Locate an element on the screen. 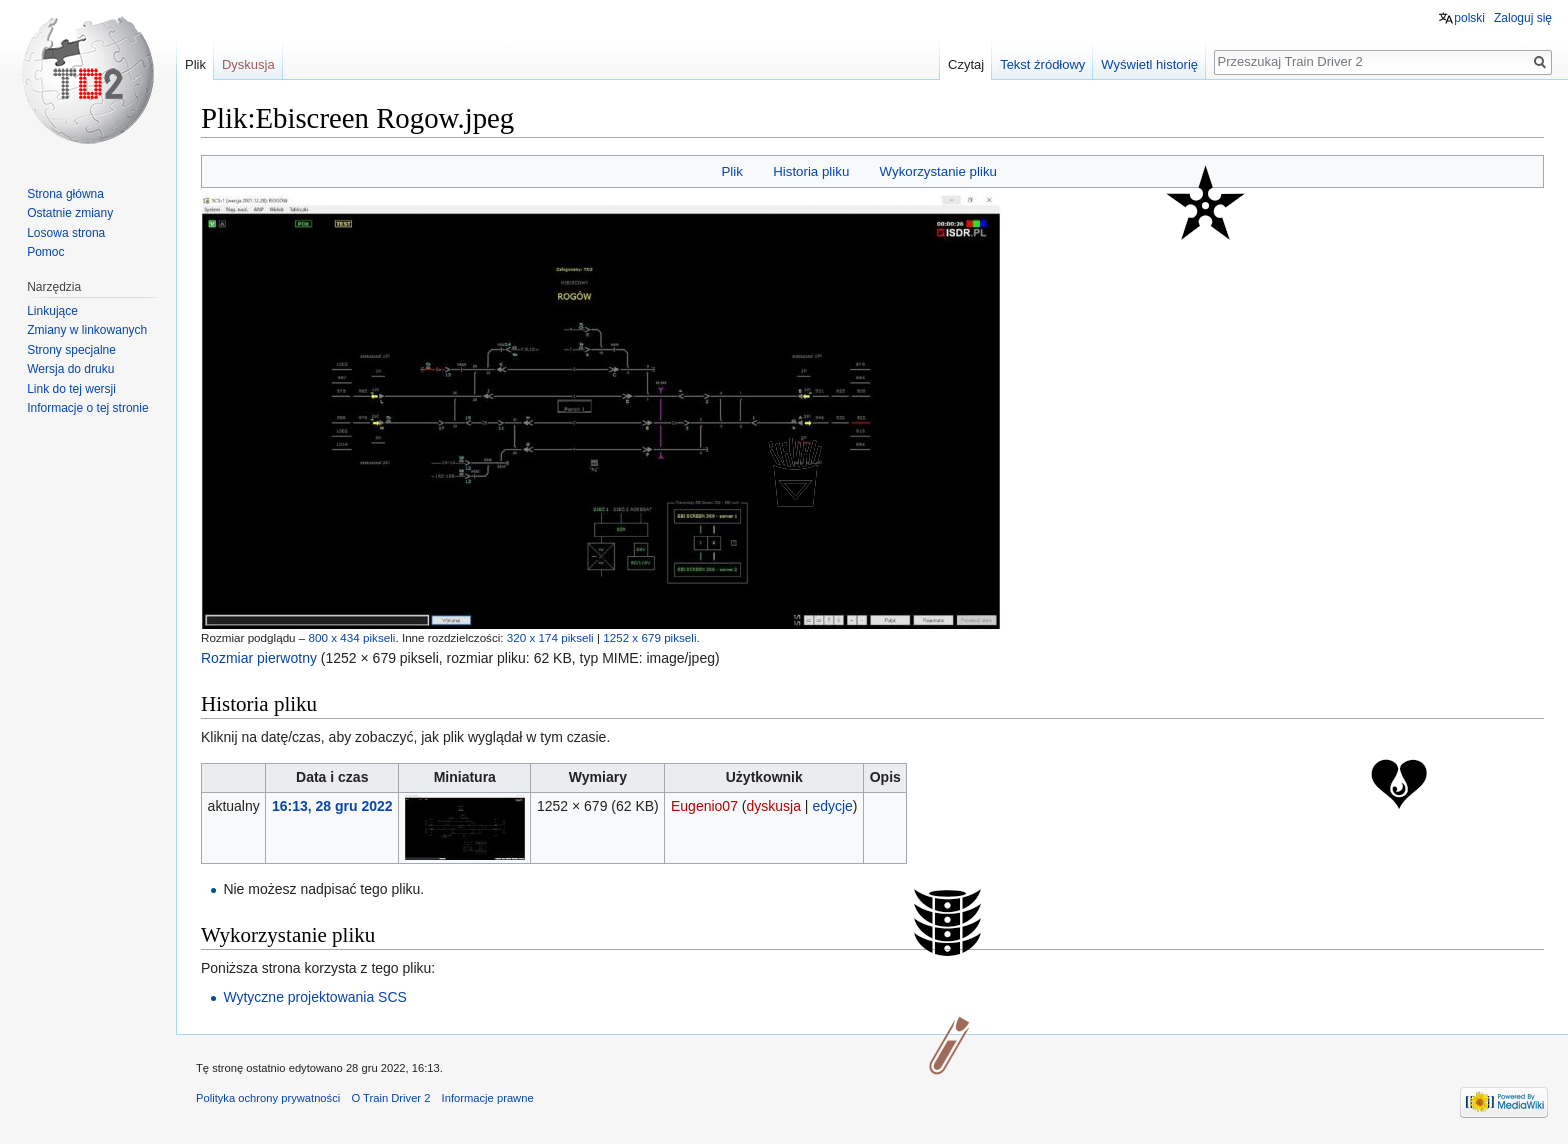 The height and width of the screenshot is (1144, 1568). ninja or stealth game mode is located at coordinates (1205, 202).